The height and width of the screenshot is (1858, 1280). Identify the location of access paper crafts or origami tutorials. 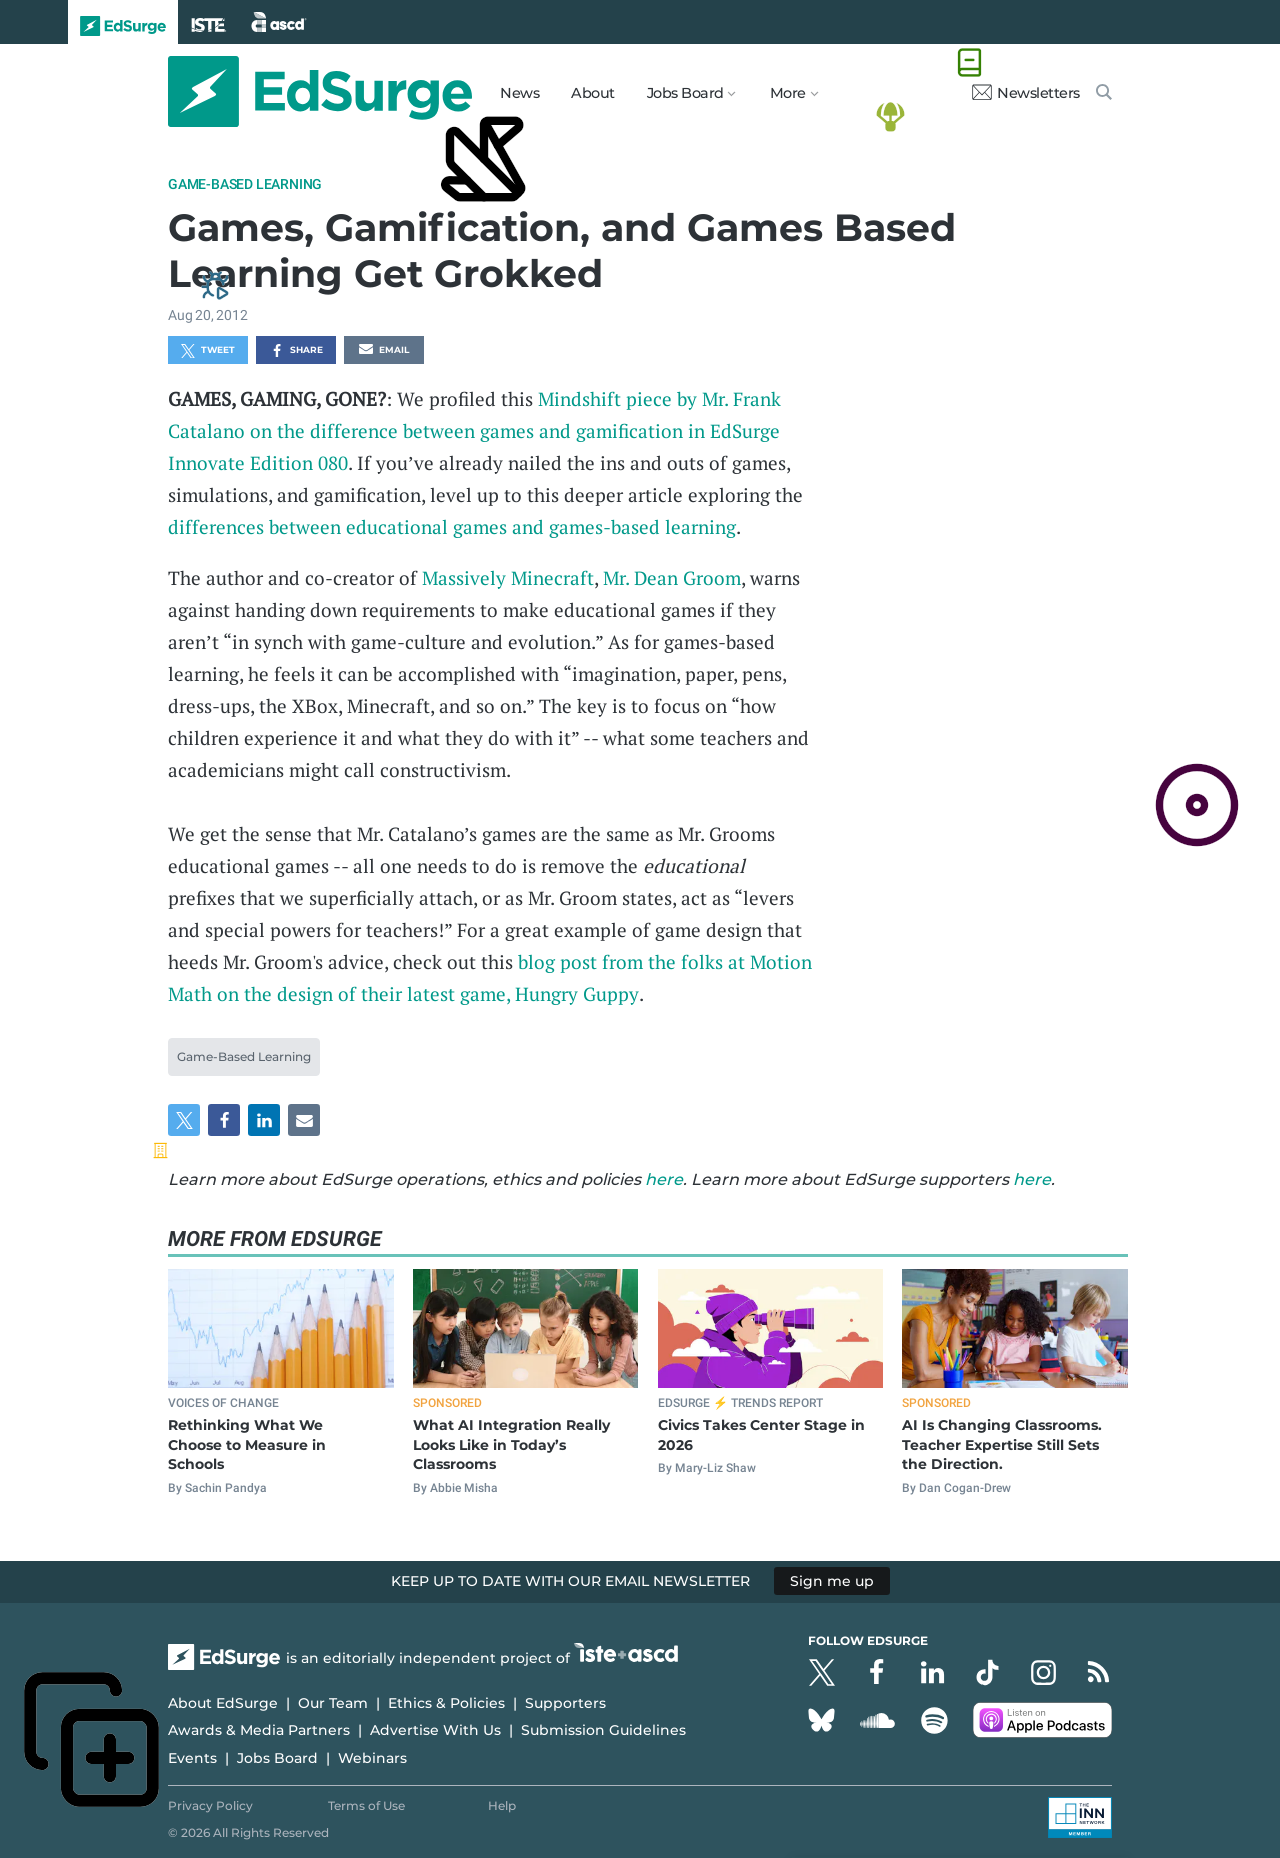
(484, 159).